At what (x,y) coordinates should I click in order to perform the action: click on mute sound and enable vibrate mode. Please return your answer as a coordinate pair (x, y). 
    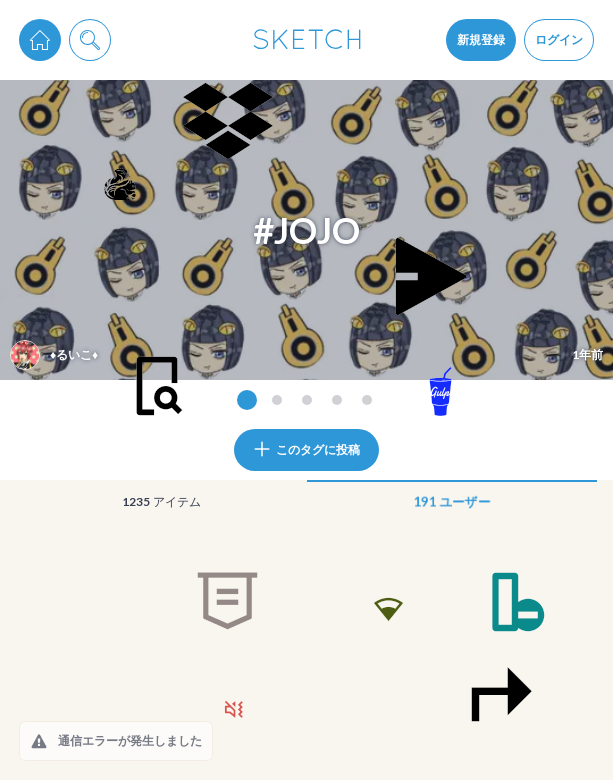
    Looking at the image, I should click on (234, 709).